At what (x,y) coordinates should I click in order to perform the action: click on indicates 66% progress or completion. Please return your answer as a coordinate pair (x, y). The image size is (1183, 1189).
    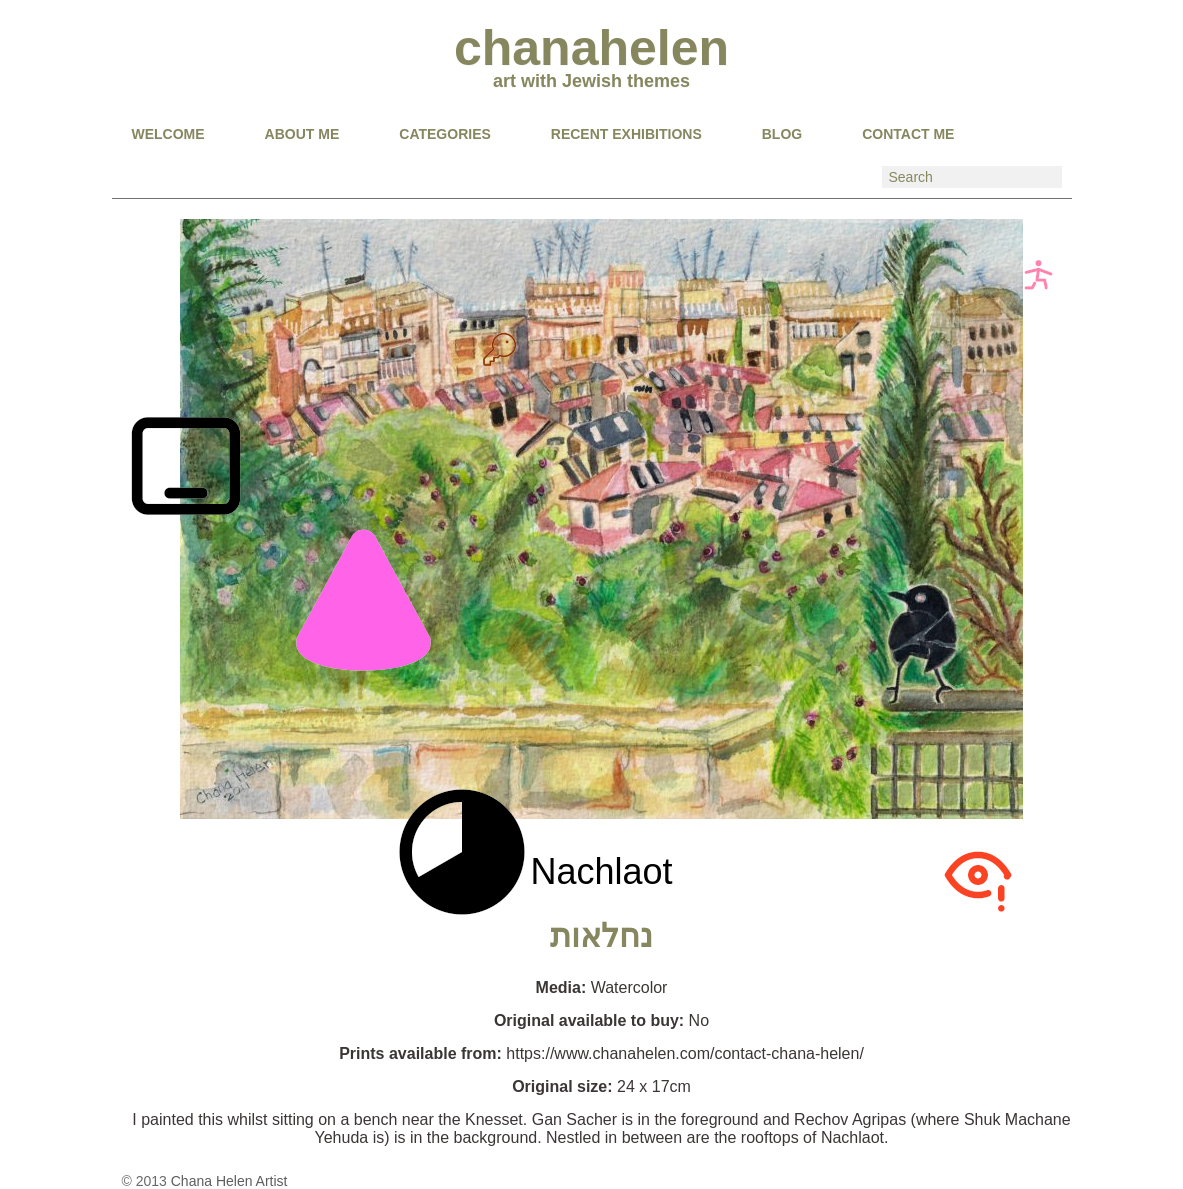
    Looking at the image, I should click on (462, 852).